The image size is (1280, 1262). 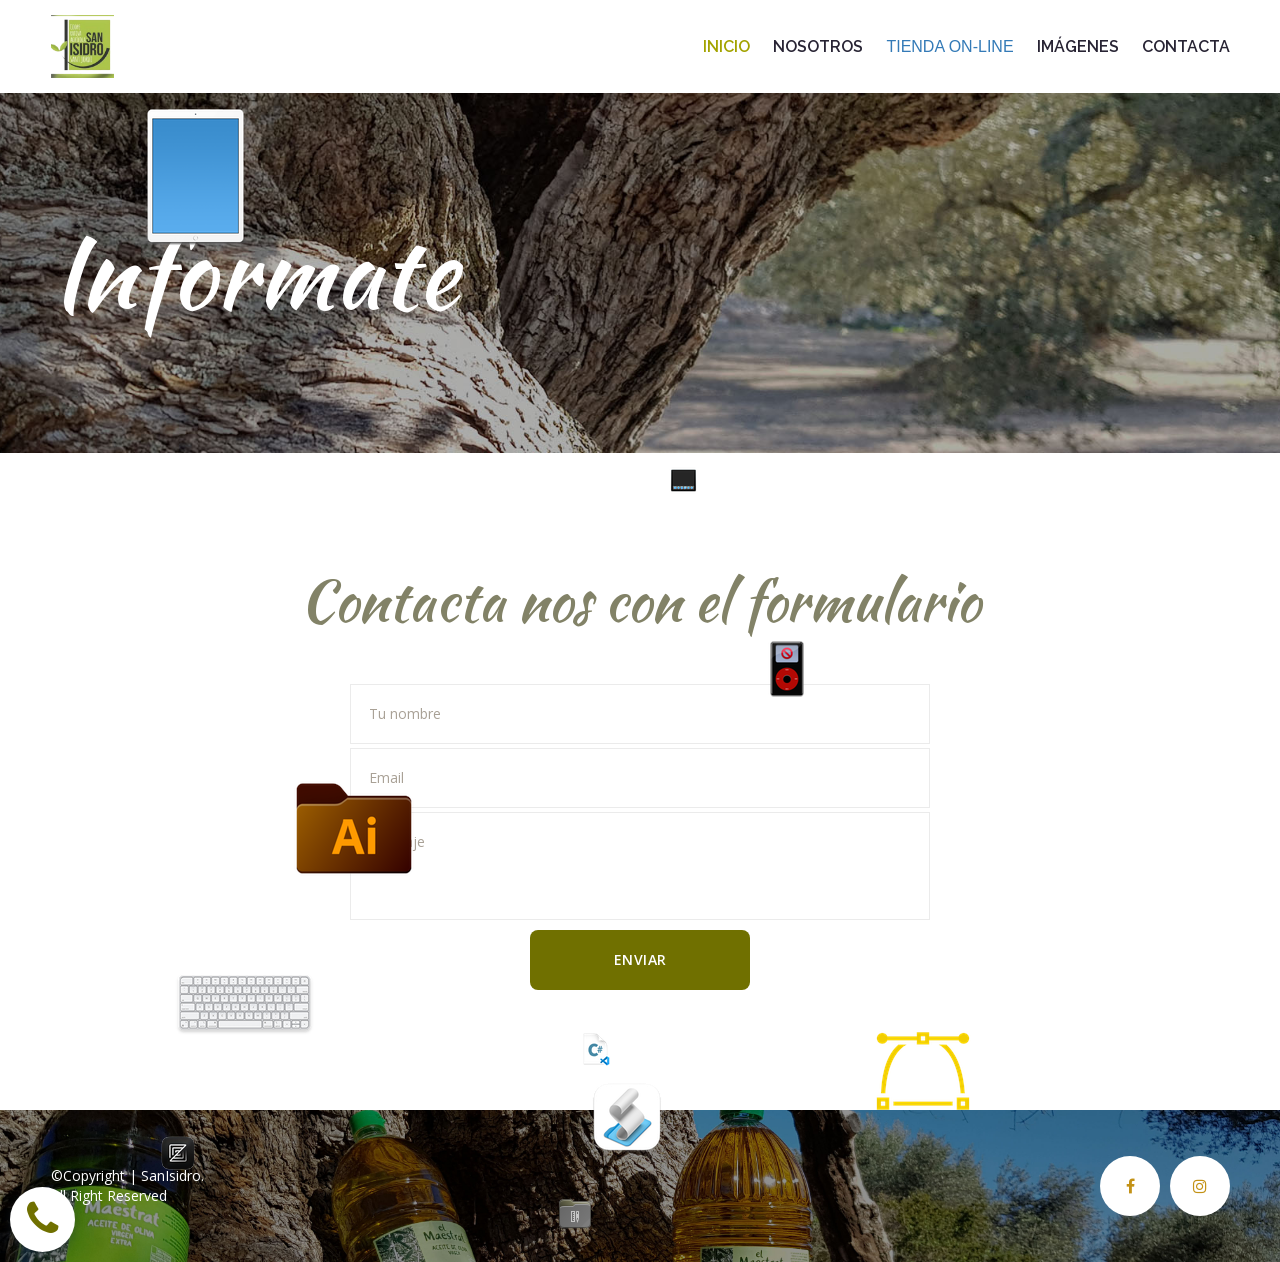 What do you see at coordinates (787, 669) in the screenshot?
I see `iPod device not recognized or unavailable` at bounding box center [787, 669].